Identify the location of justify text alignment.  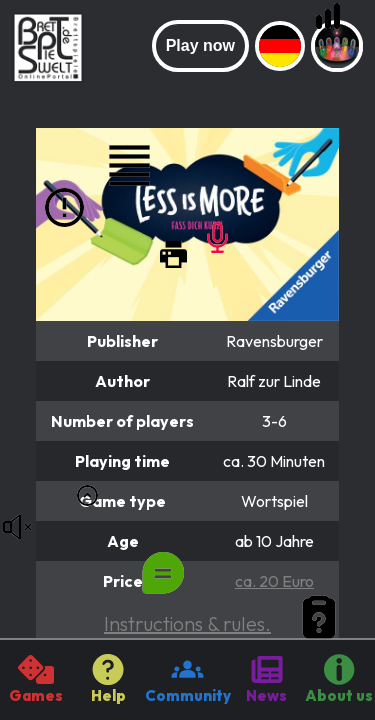
(129, 165).